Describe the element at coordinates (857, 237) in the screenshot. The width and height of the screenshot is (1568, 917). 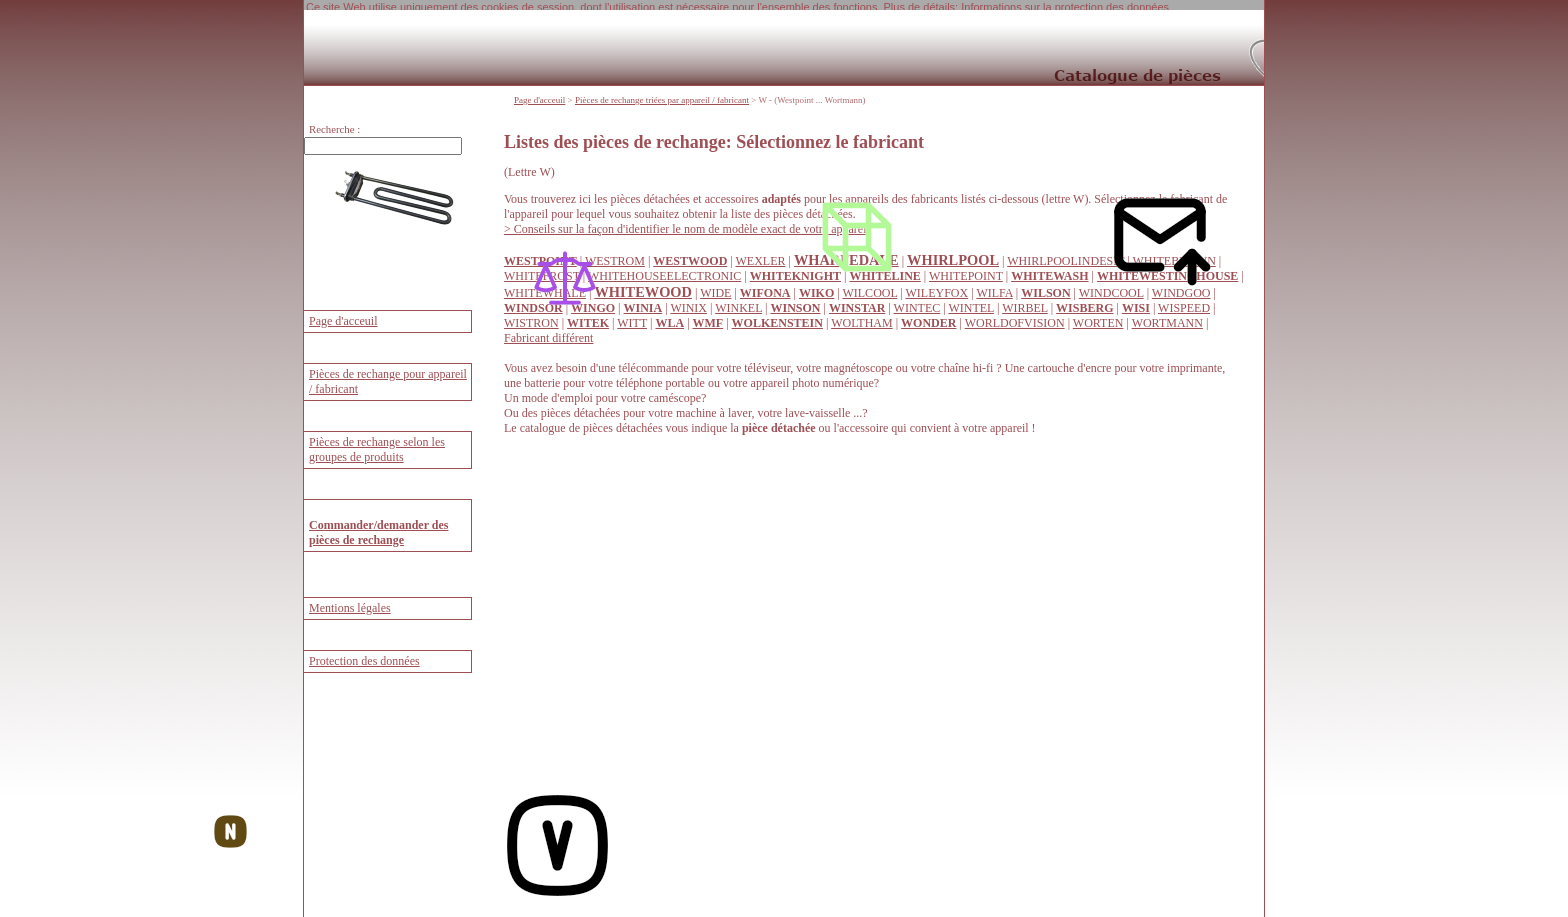
I see `view 3D model or object` at that location.